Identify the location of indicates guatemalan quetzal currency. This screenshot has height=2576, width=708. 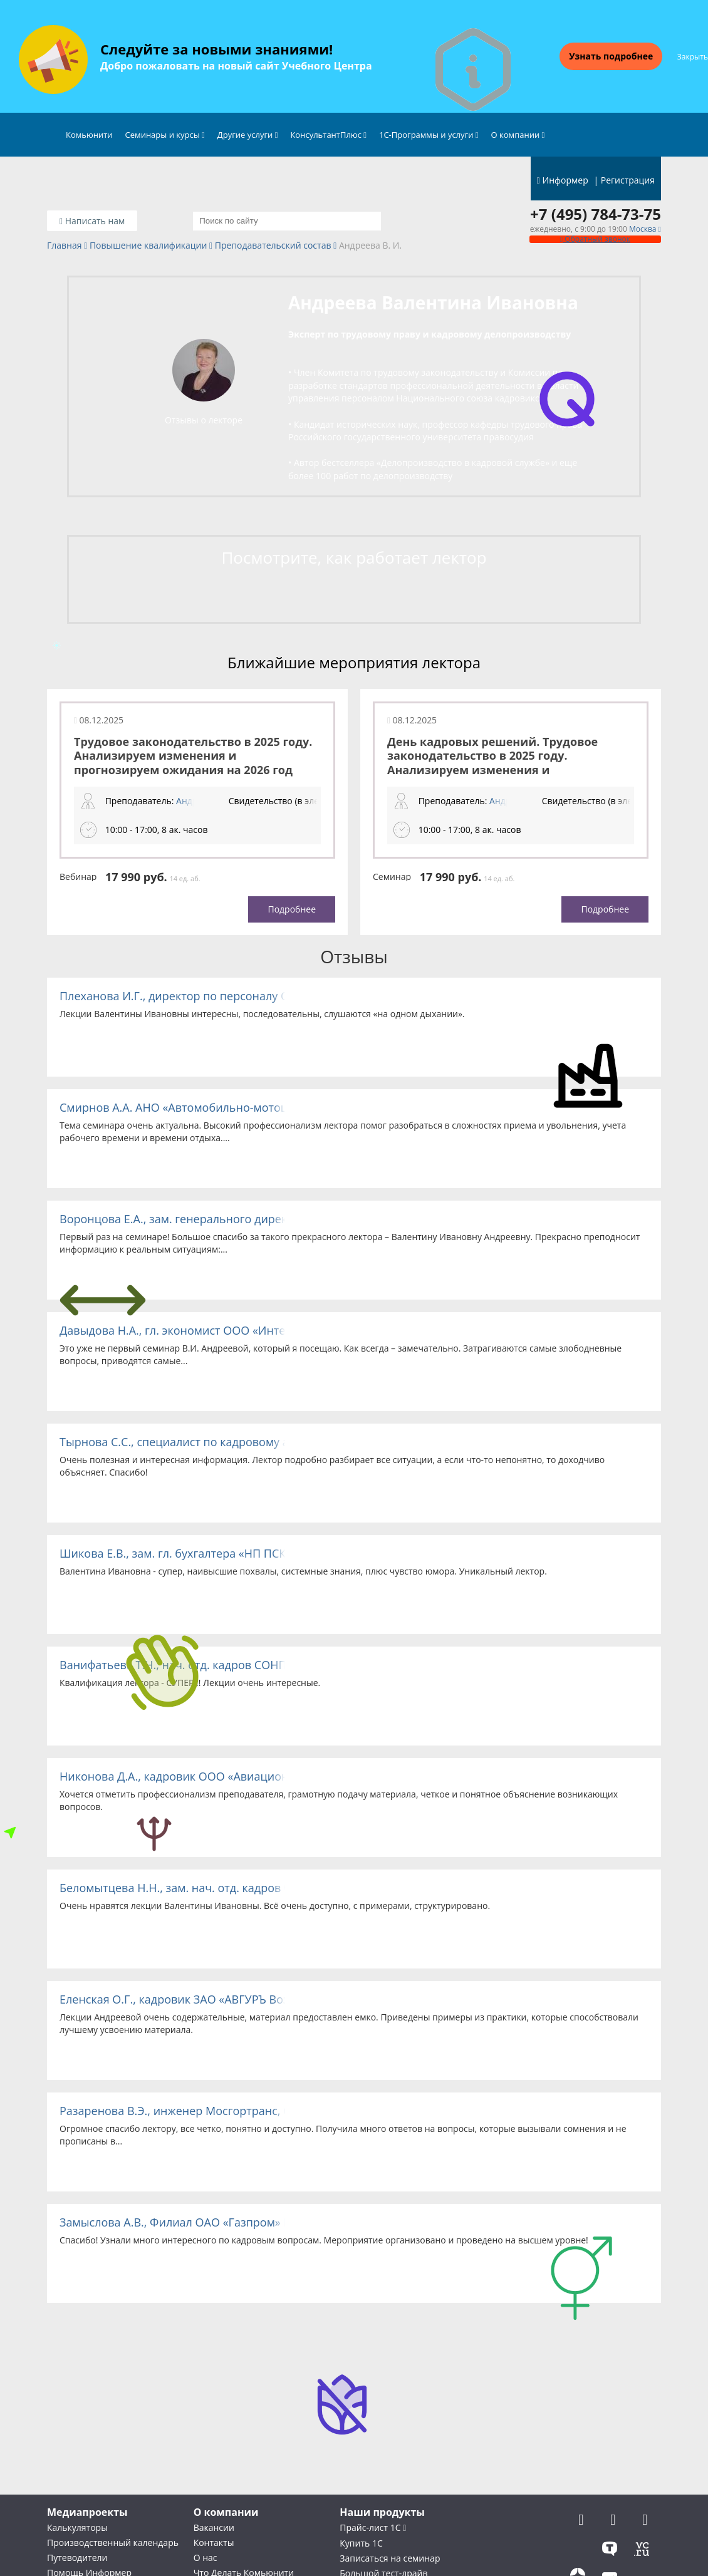
(567, 399).